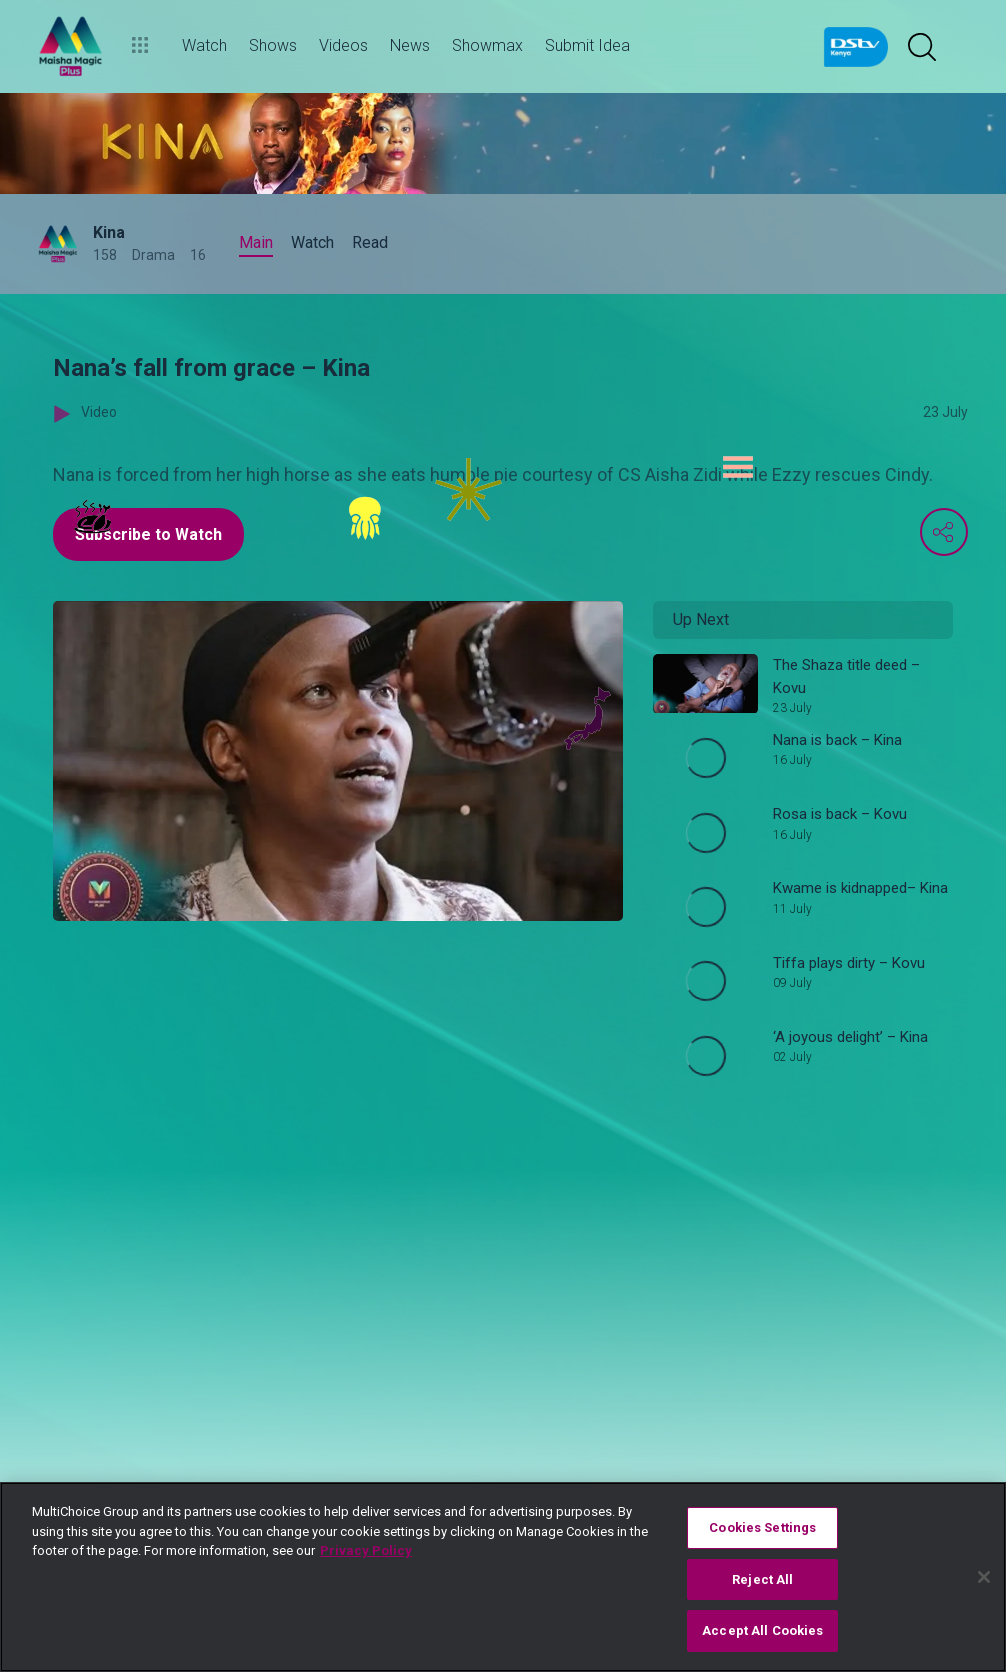 This screenshot has width=1006, height=1672. What do you see at coordinates (92, 516) in the screenshot?
I see `view roasted chicken recipe` at bounding box center [92, 516].